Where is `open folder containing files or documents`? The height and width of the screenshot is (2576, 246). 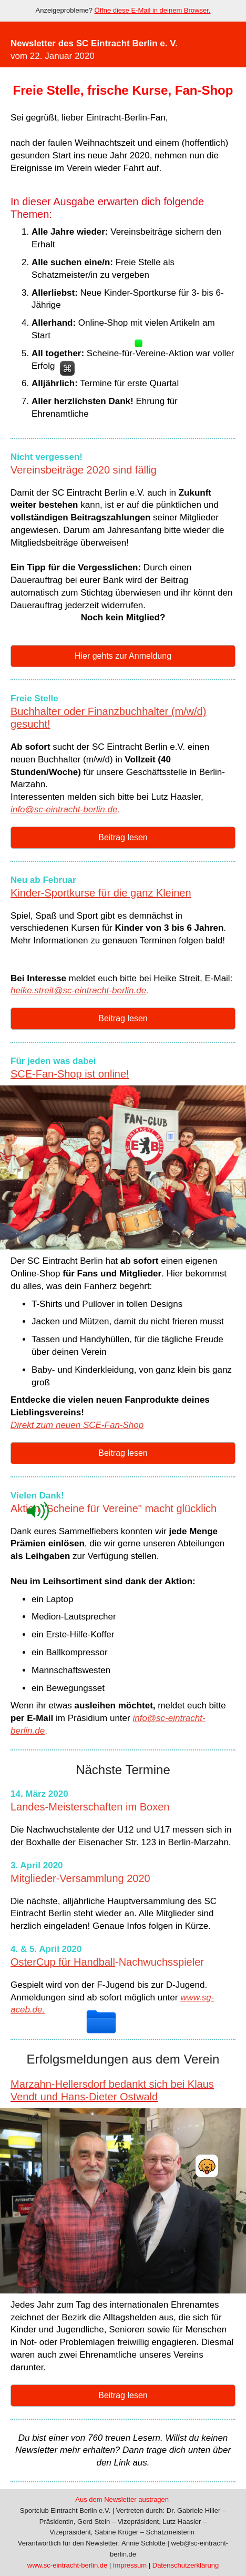 open folder containing files or documents is located at coordinates (101, 2021).